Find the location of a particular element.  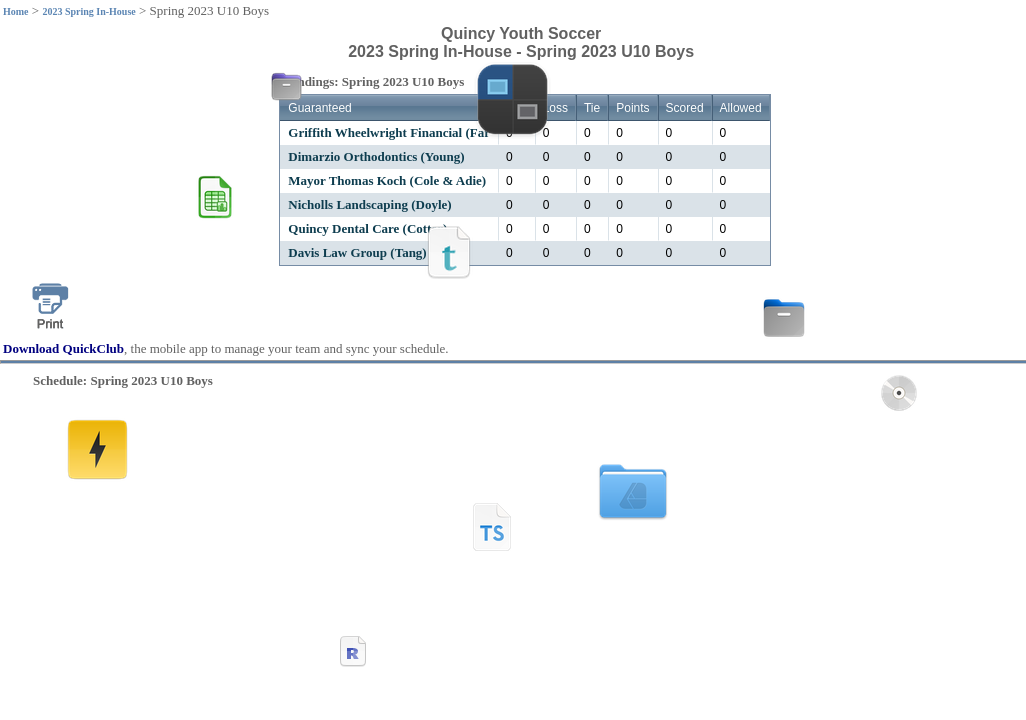

open Affinity Designer project files folder is located at coordinates (633, 491).